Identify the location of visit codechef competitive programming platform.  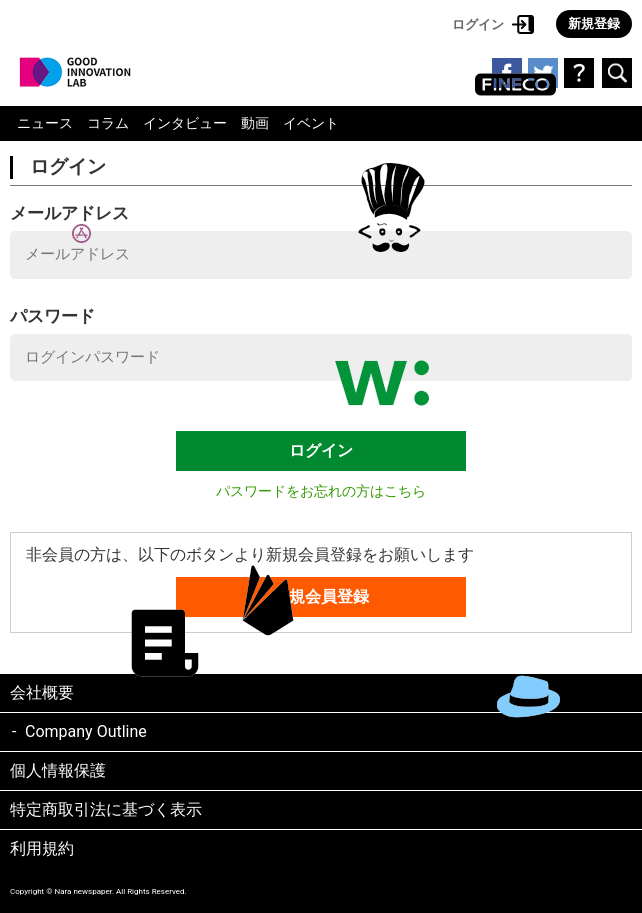
(391, 207).